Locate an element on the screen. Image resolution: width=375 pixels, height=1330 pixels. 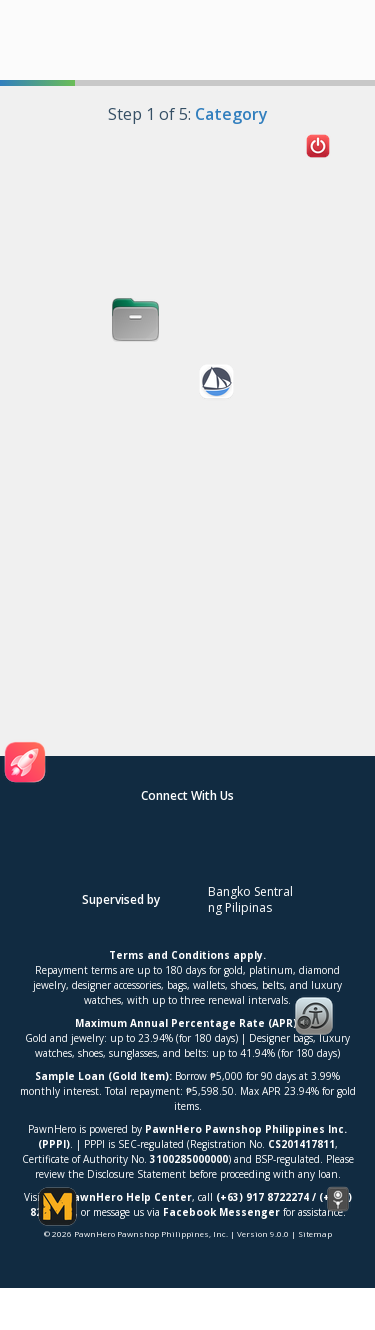
open VoiceOver accessibility utility is located at coordinates (314, 1016).